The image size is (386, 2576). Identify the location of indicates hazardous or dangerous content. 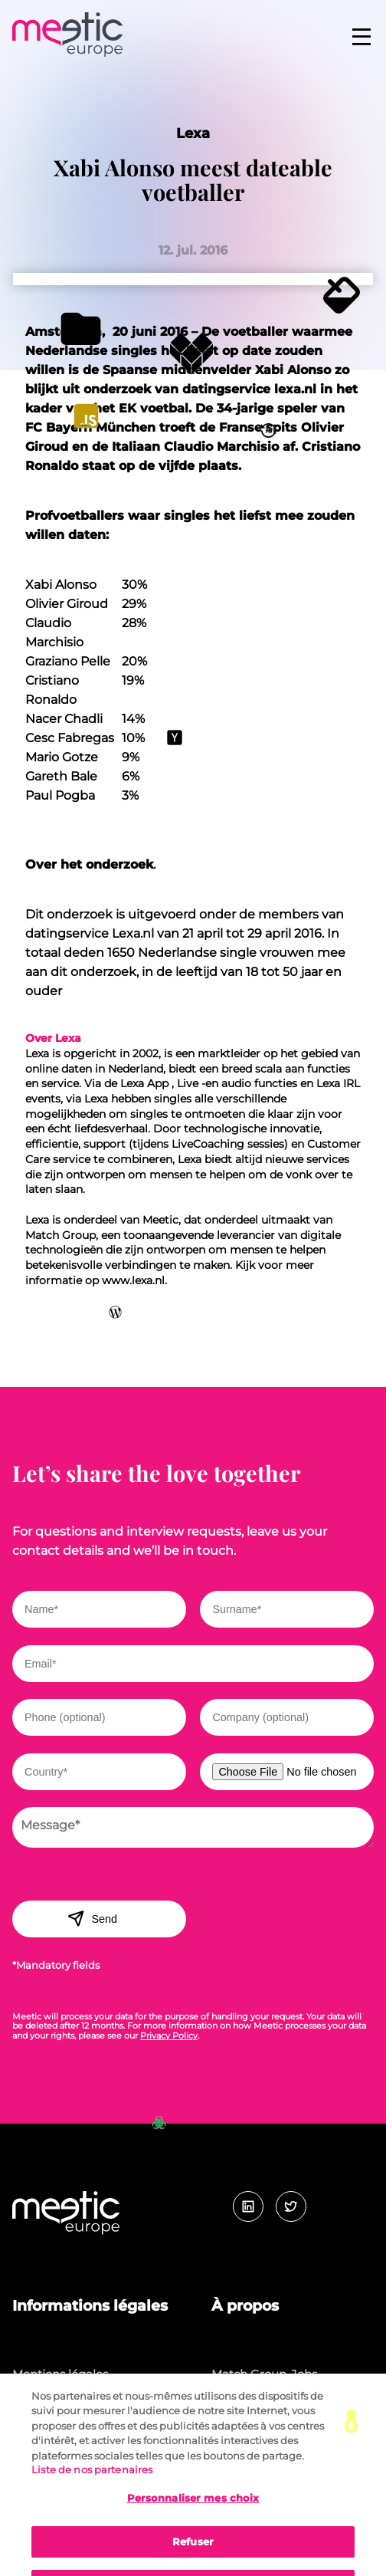
(159, 2122).